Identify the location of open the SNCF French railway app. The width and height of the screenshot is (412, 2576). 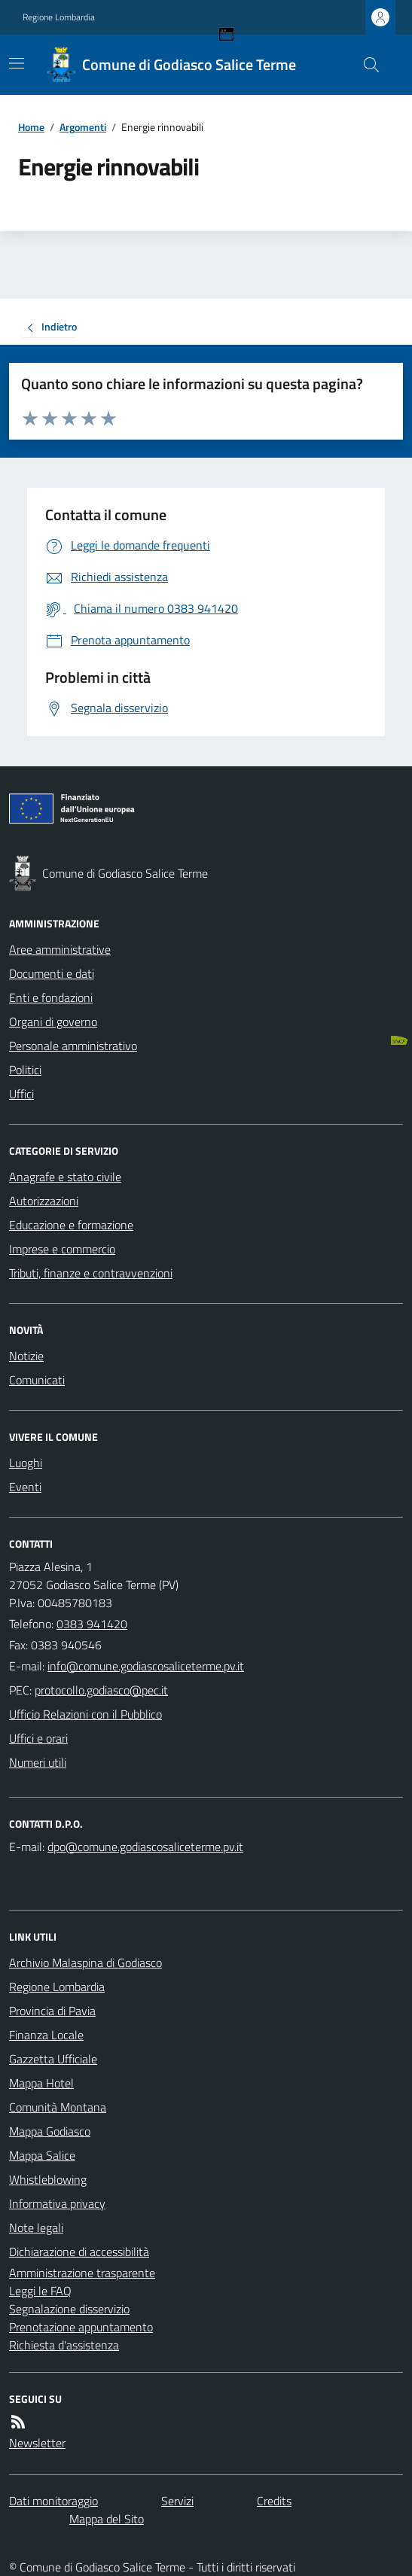
(399, 1040).